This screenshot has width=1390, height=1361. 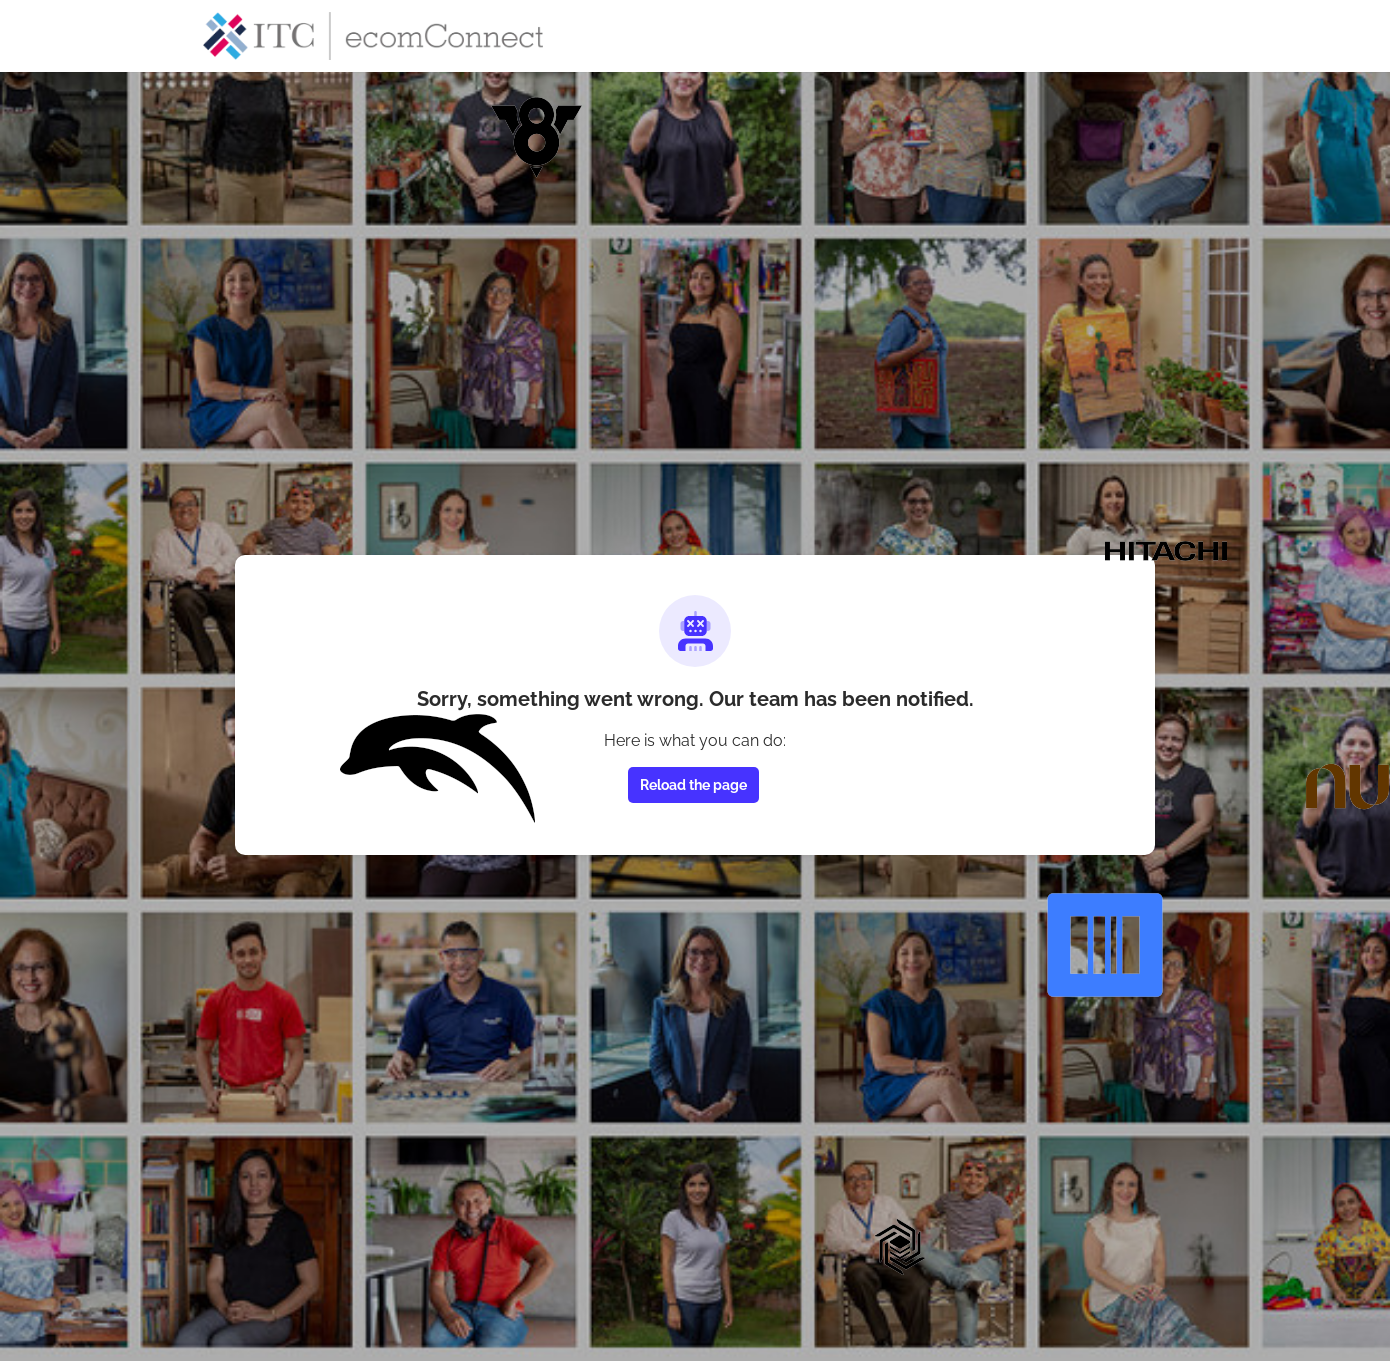 I want to click on dolphin emulator logo, so click(x=437, y=768).